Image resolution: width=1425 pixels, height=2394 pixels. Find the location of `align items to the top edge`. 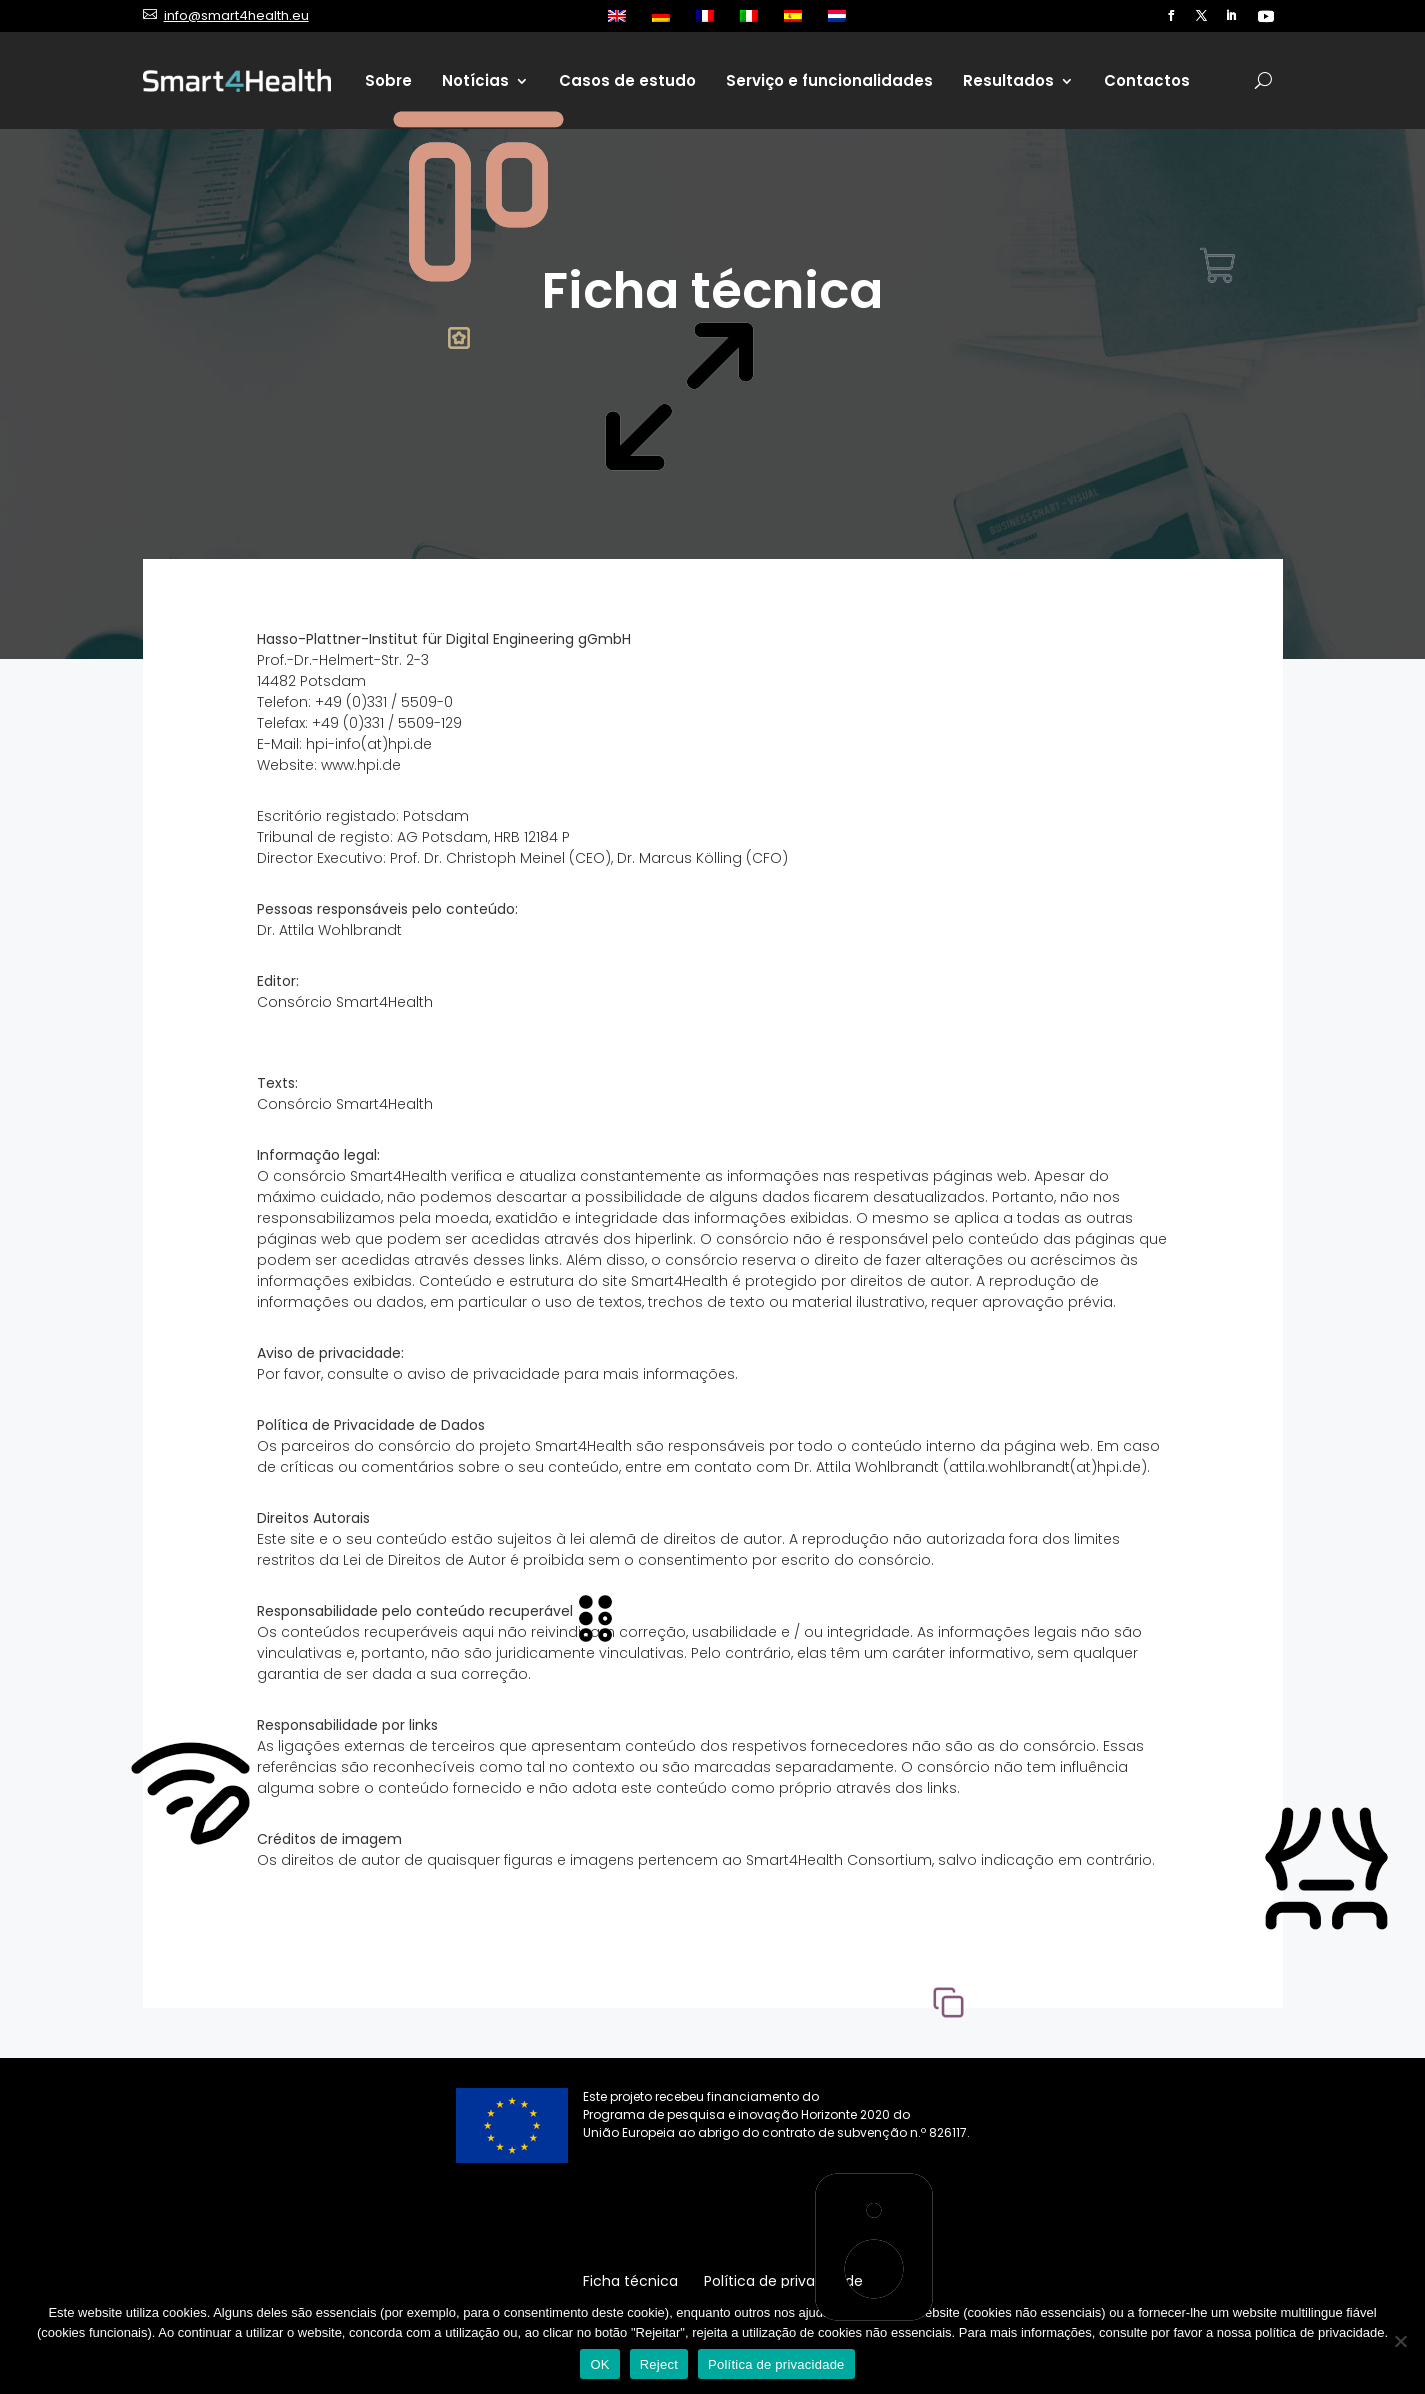

align items to the top edge is located at coordinates (478, 196).